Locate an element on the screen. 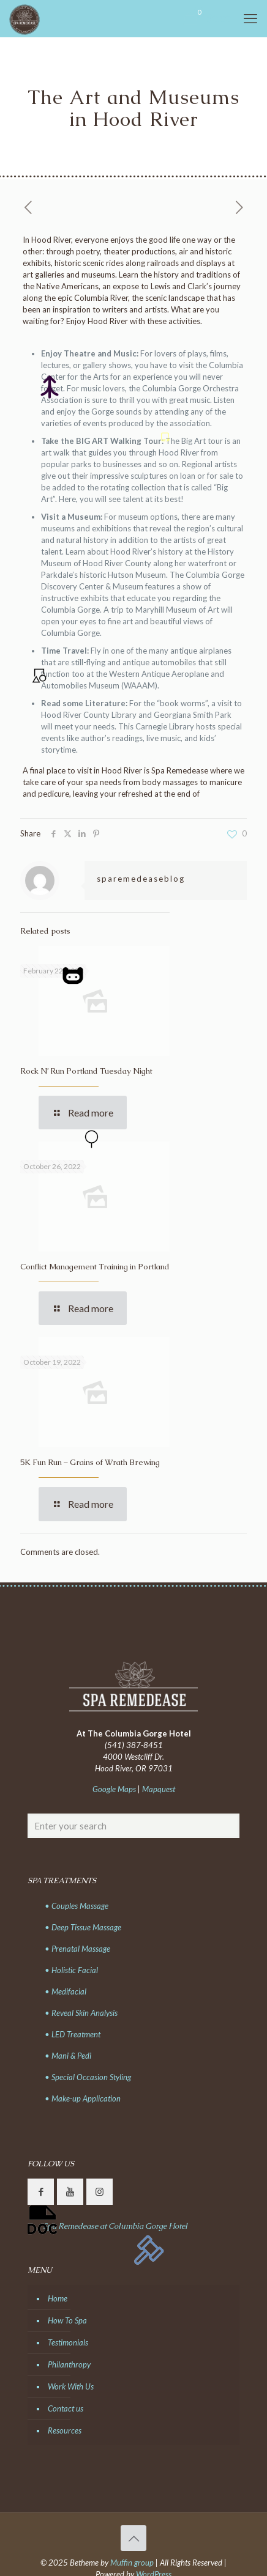  view miscellaneous symbols or special characters is located at coordinates (39, 676).